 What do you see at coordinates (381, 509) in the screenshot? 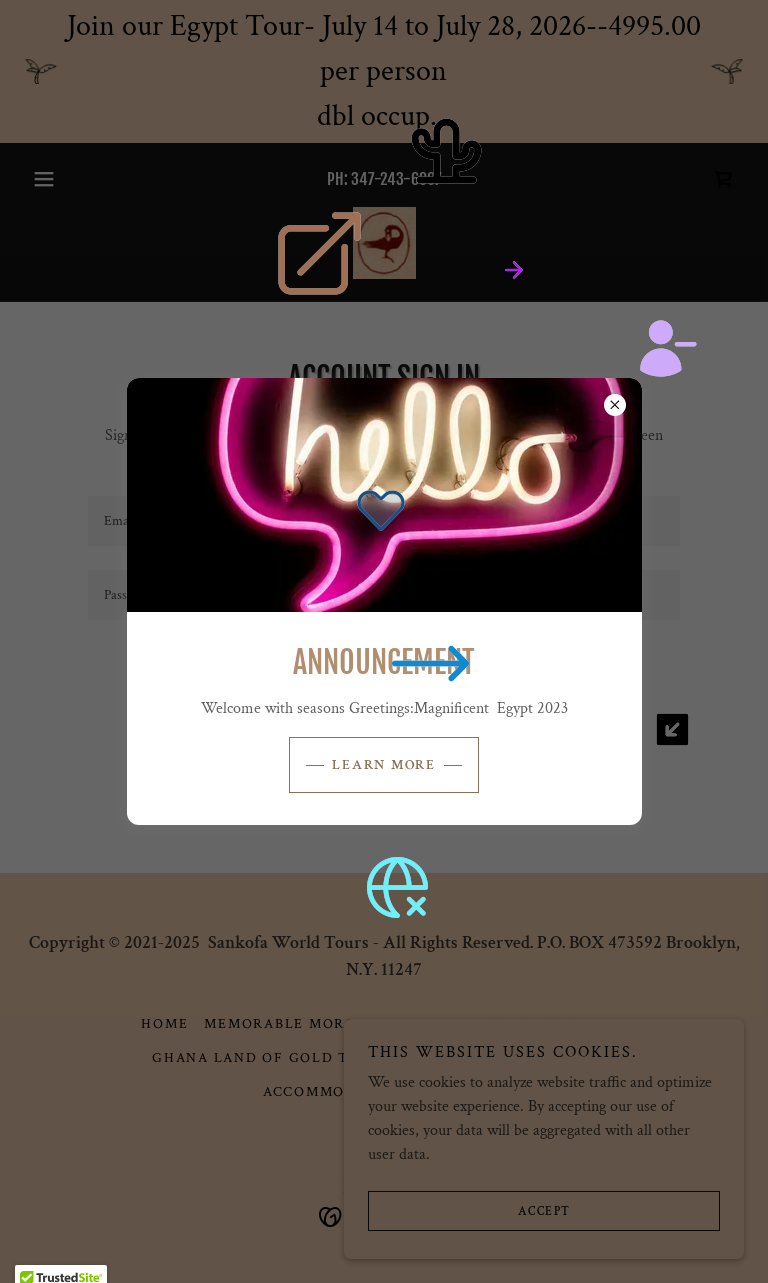
I see `add to favorites` at bounding box center [381, 509].